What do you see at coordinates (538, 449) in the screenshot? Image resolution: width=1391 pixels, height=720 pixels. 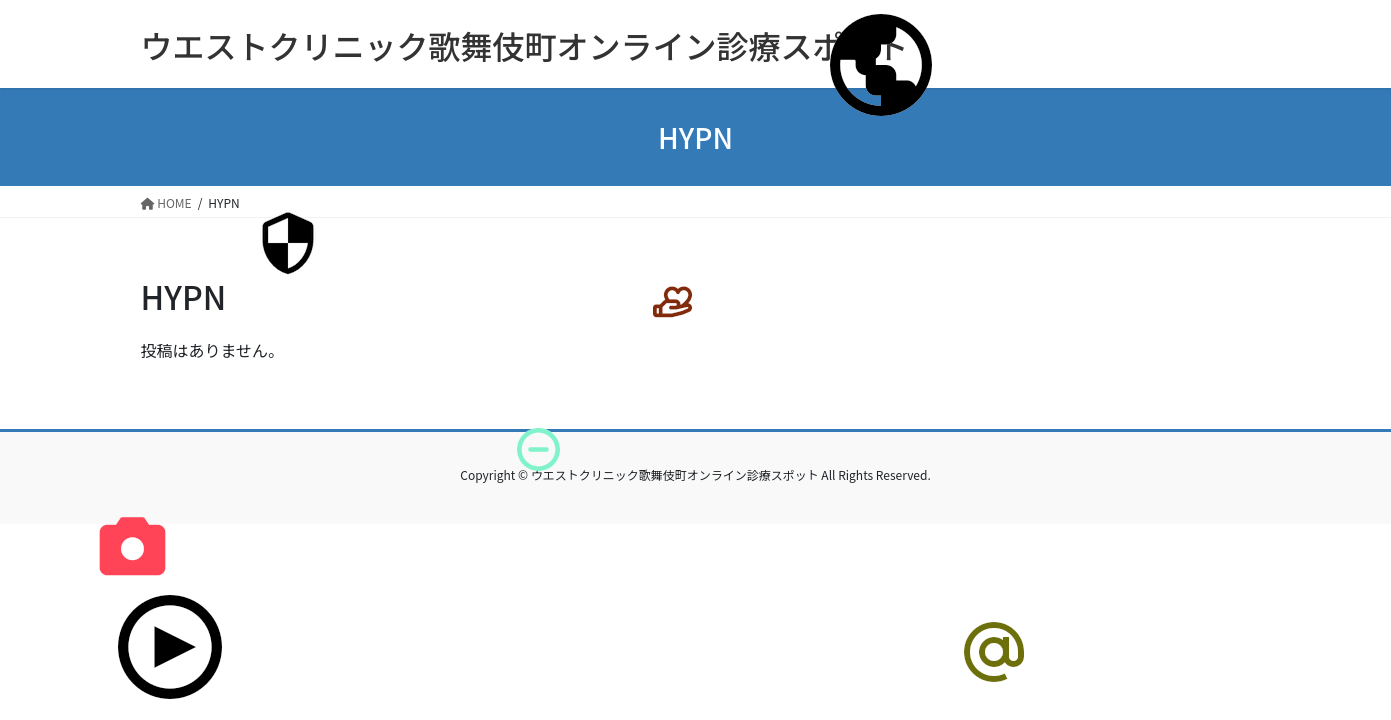 I see `remove an item from a list or cart` at bounding box center [538, 449].